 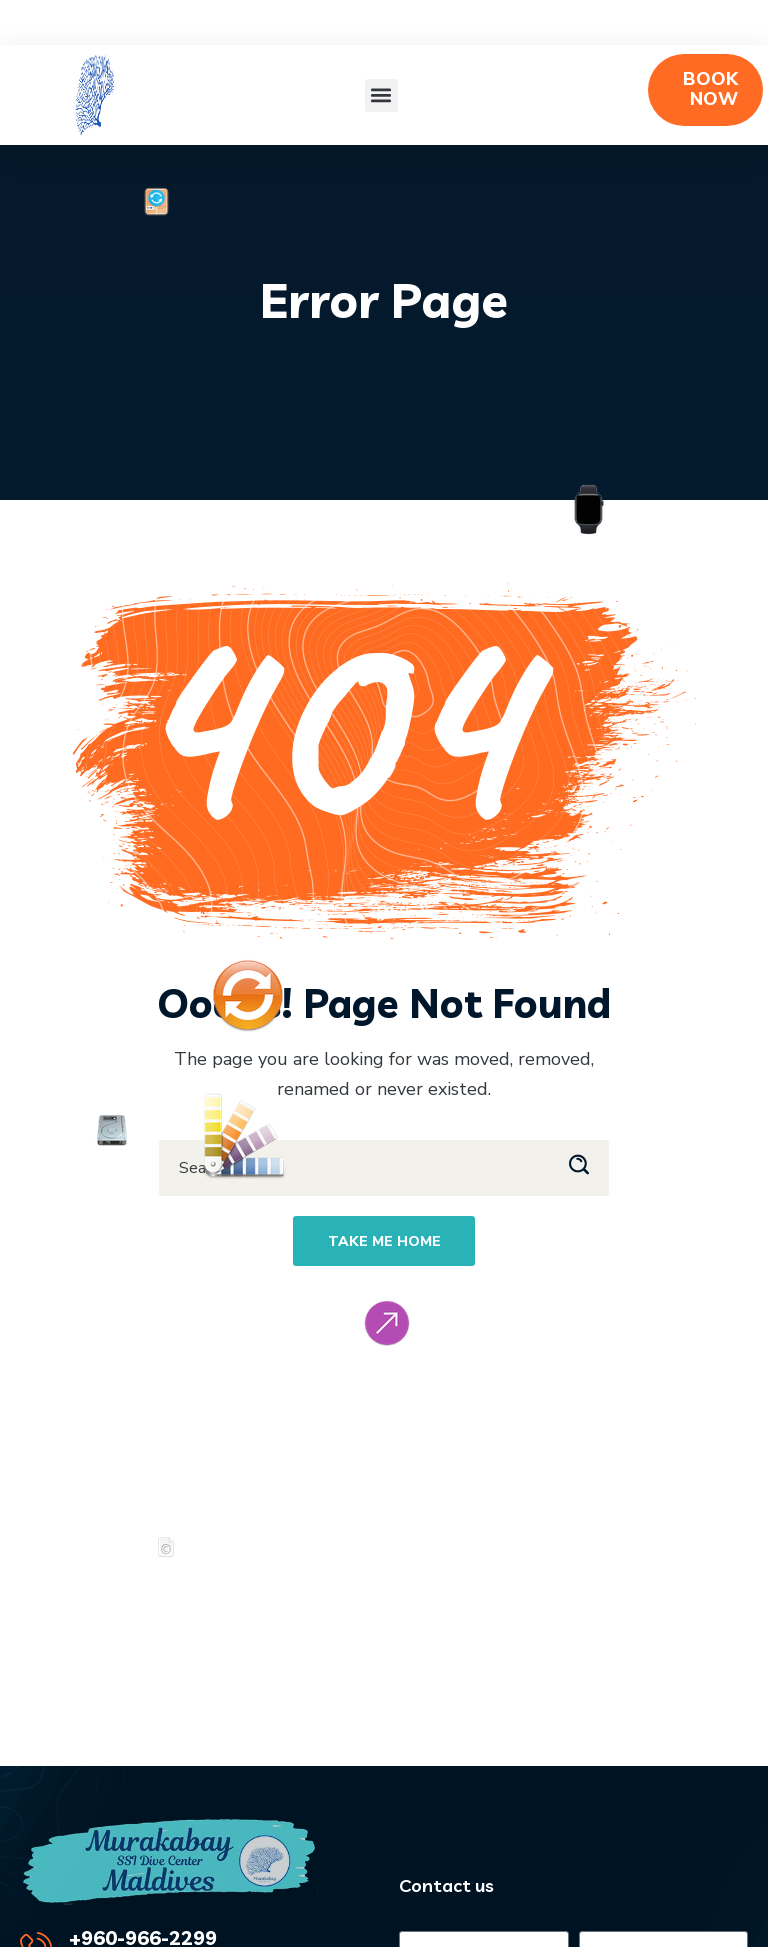 I want to click on access startup disk settings, so click(x=112, y=1131).